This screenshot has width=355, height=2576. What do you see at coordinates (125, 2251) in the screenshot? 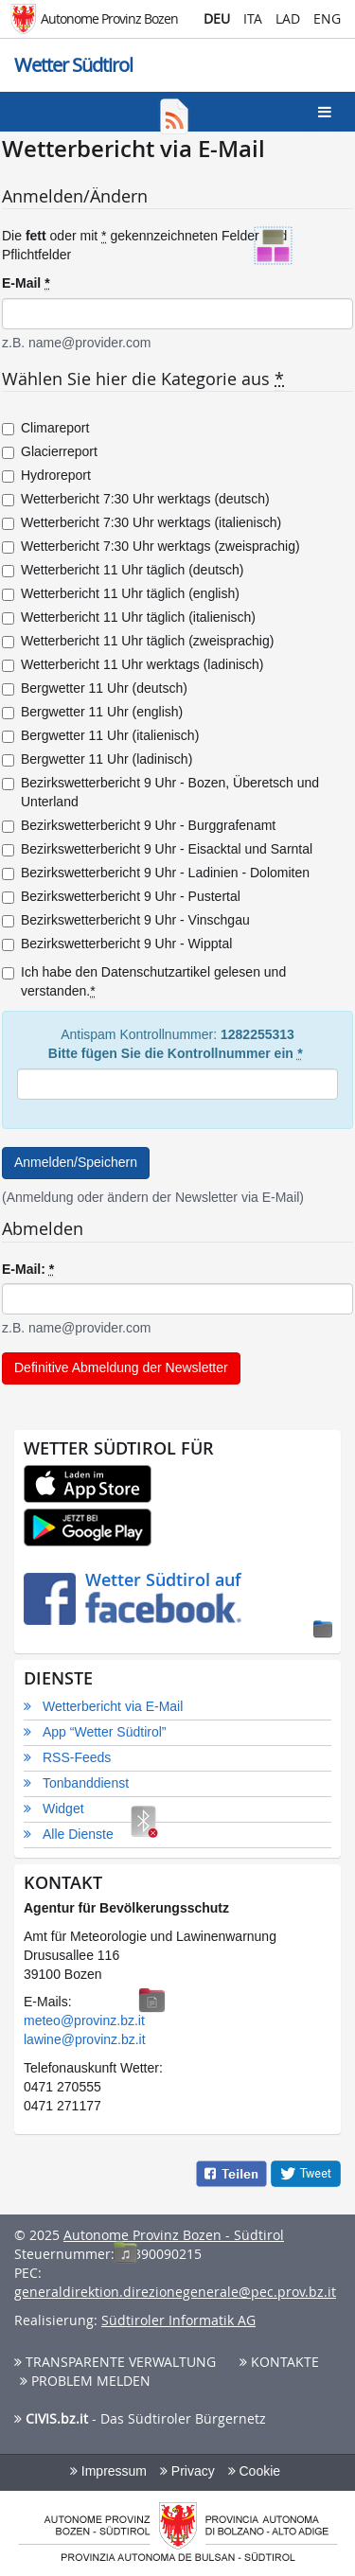
I see `open your music folder` at bounding box center [125, 2251].